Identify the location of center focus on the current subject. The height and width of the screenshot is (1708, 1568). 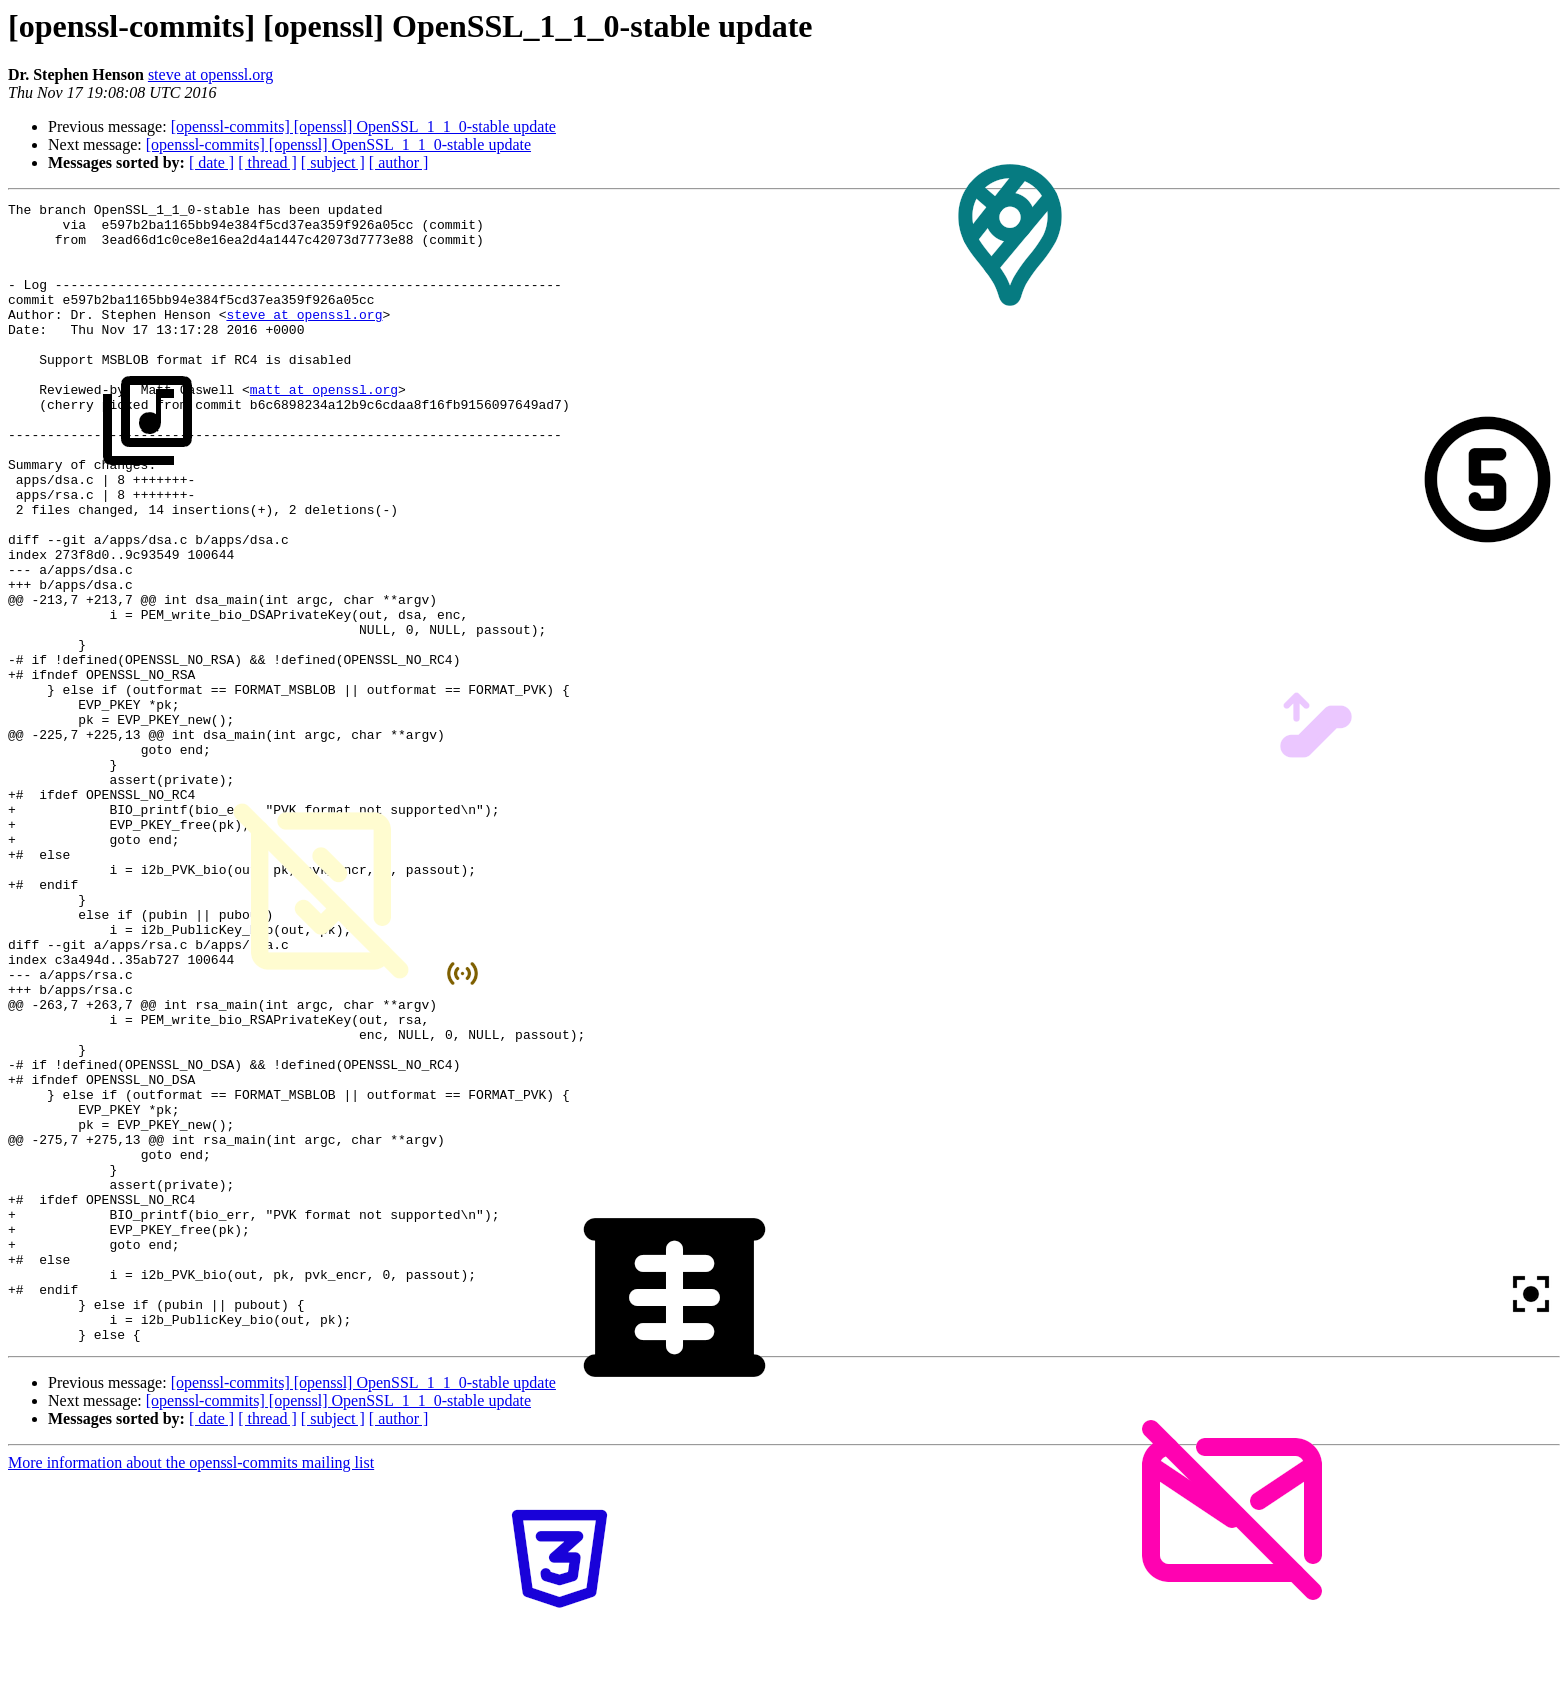
(1531, 1294).